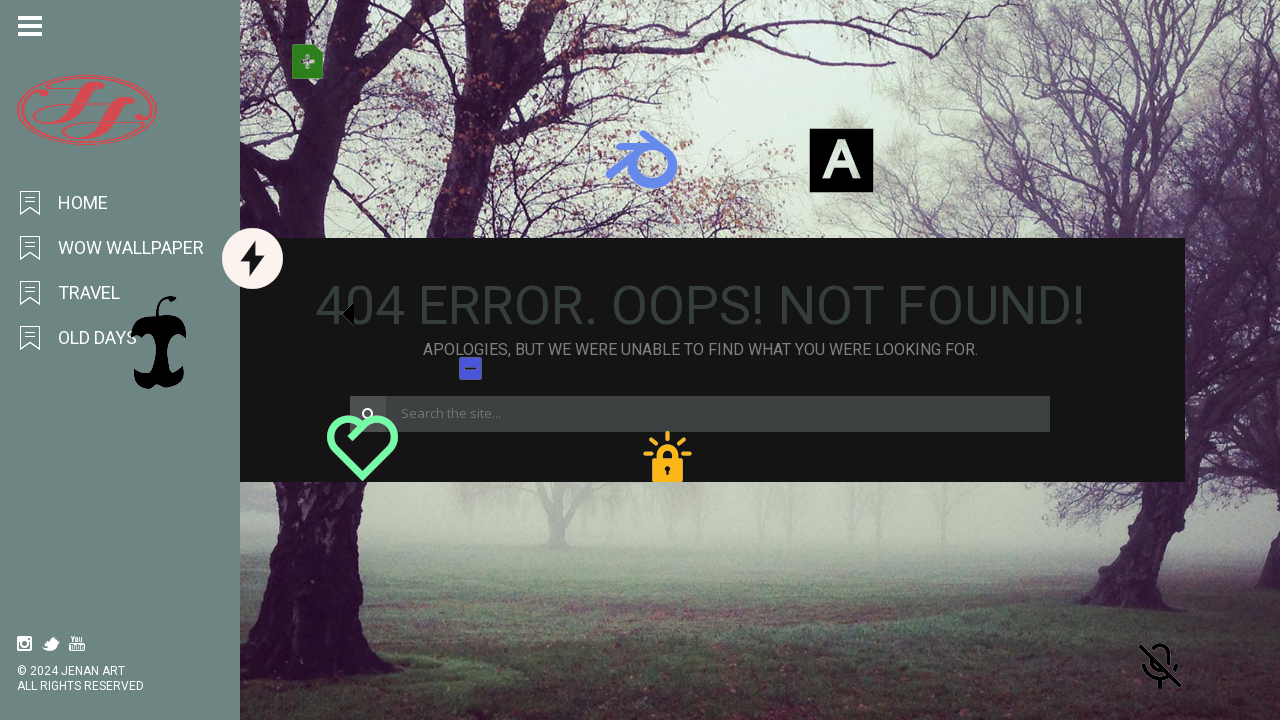  Describe the element at coordinates (641, 160) in the screenshot. I see `open blender 3D modeling application` at that location.